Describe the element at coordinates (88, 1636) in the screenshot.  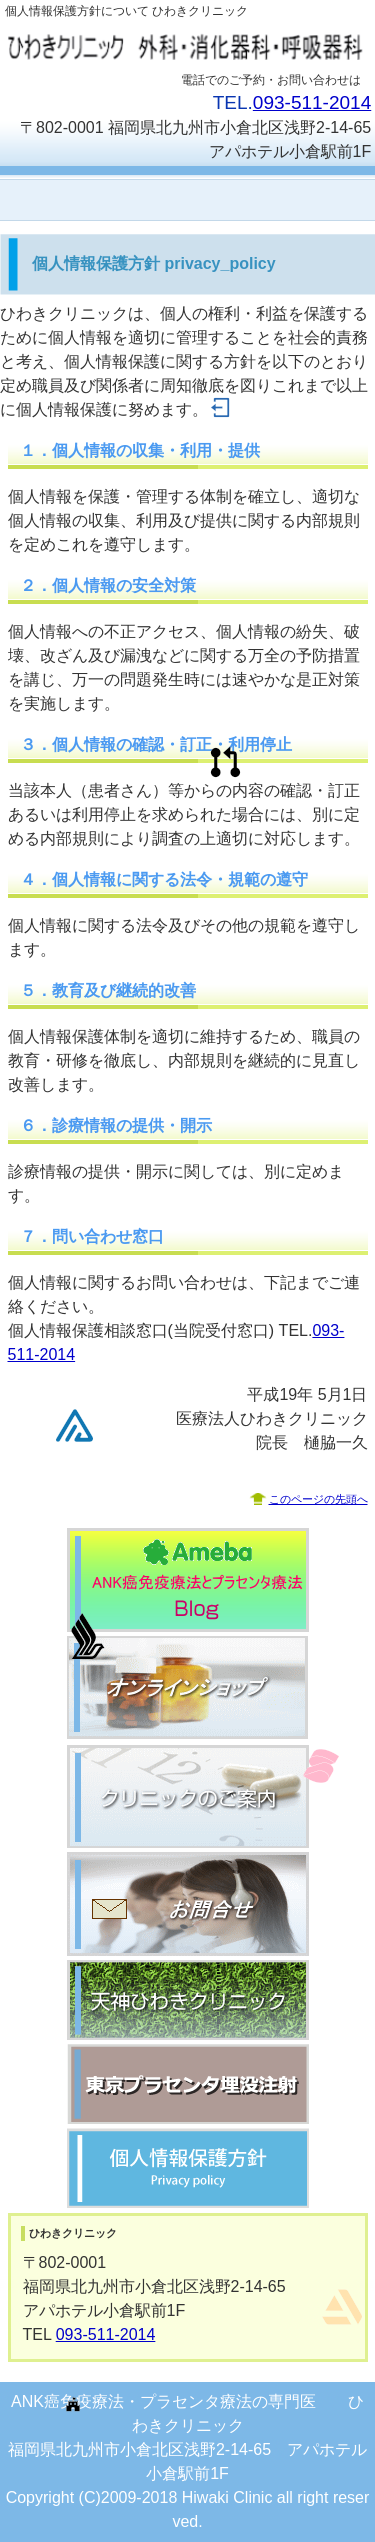
I see `Singapore Airlines app or website` at that location.